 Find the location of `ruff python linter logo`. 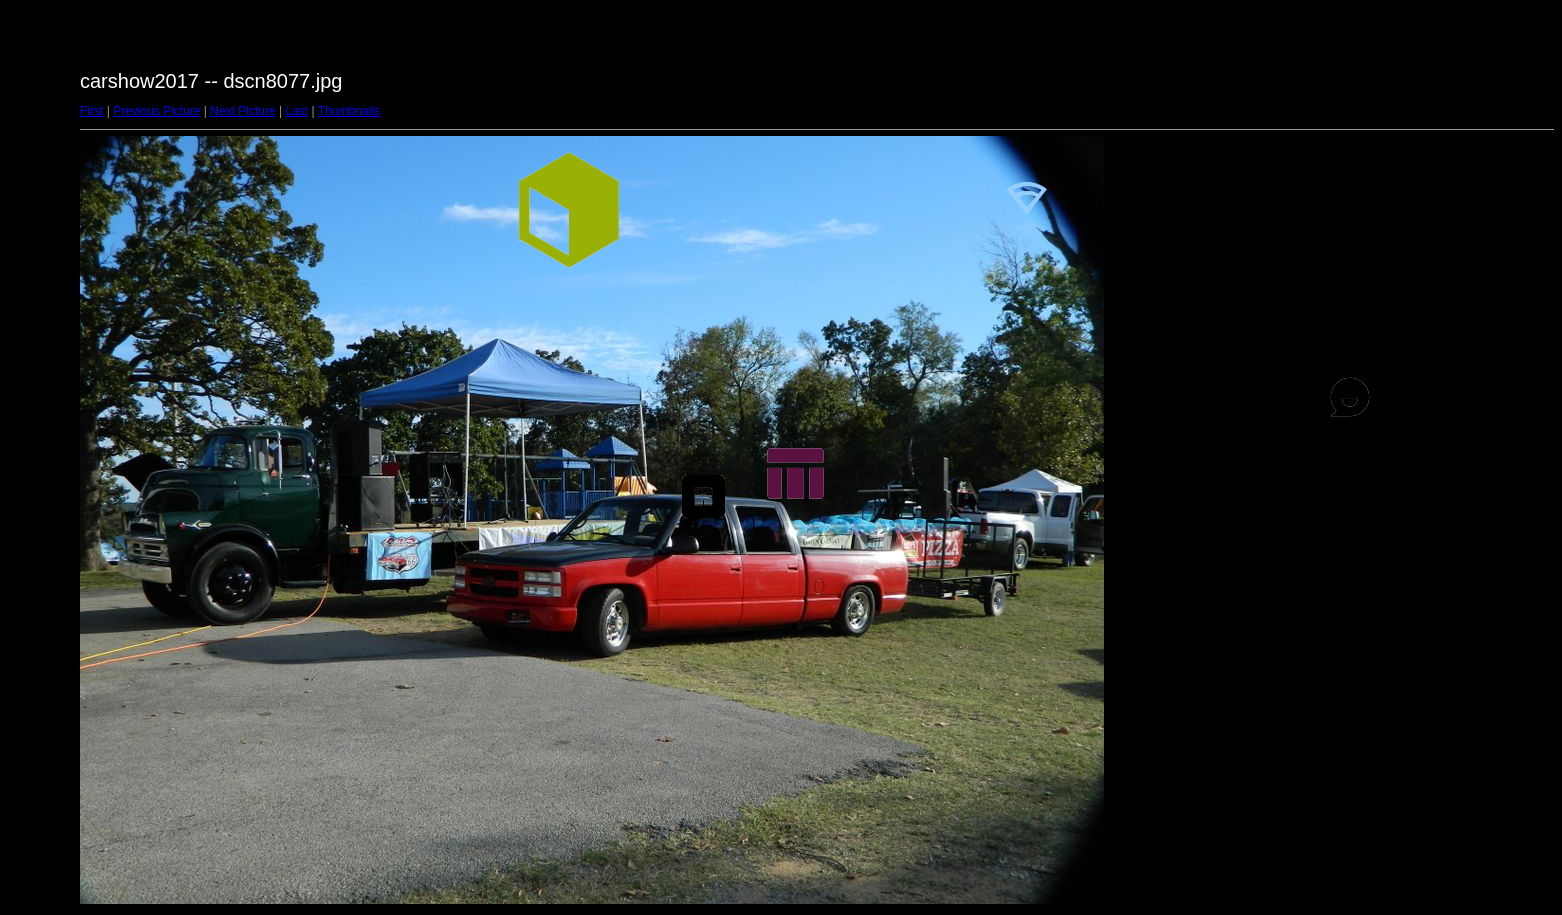

ruff python linter logo is located at coordinates (703, 496).